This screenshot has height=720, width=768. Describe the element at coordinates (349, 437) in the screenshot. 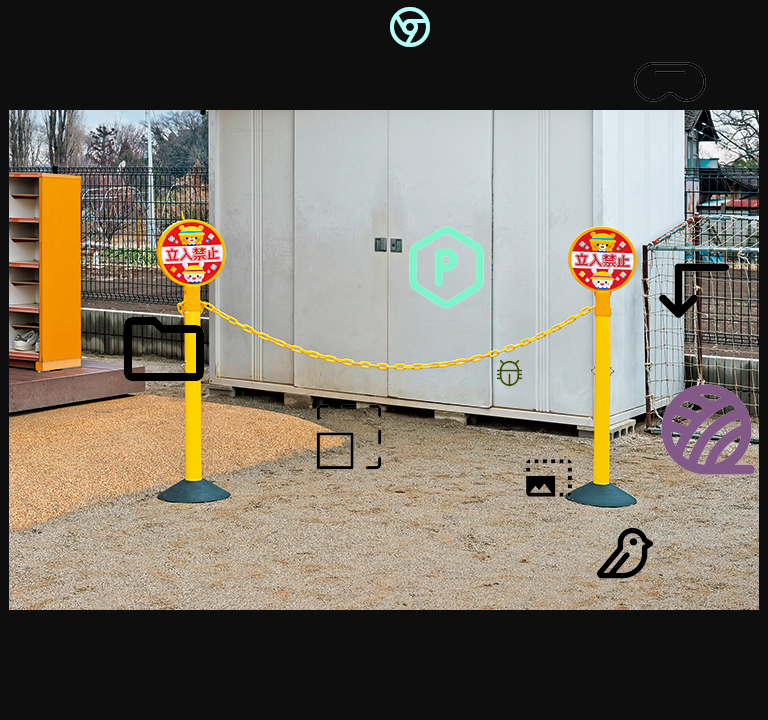

I see `resize a window or element` at that location.